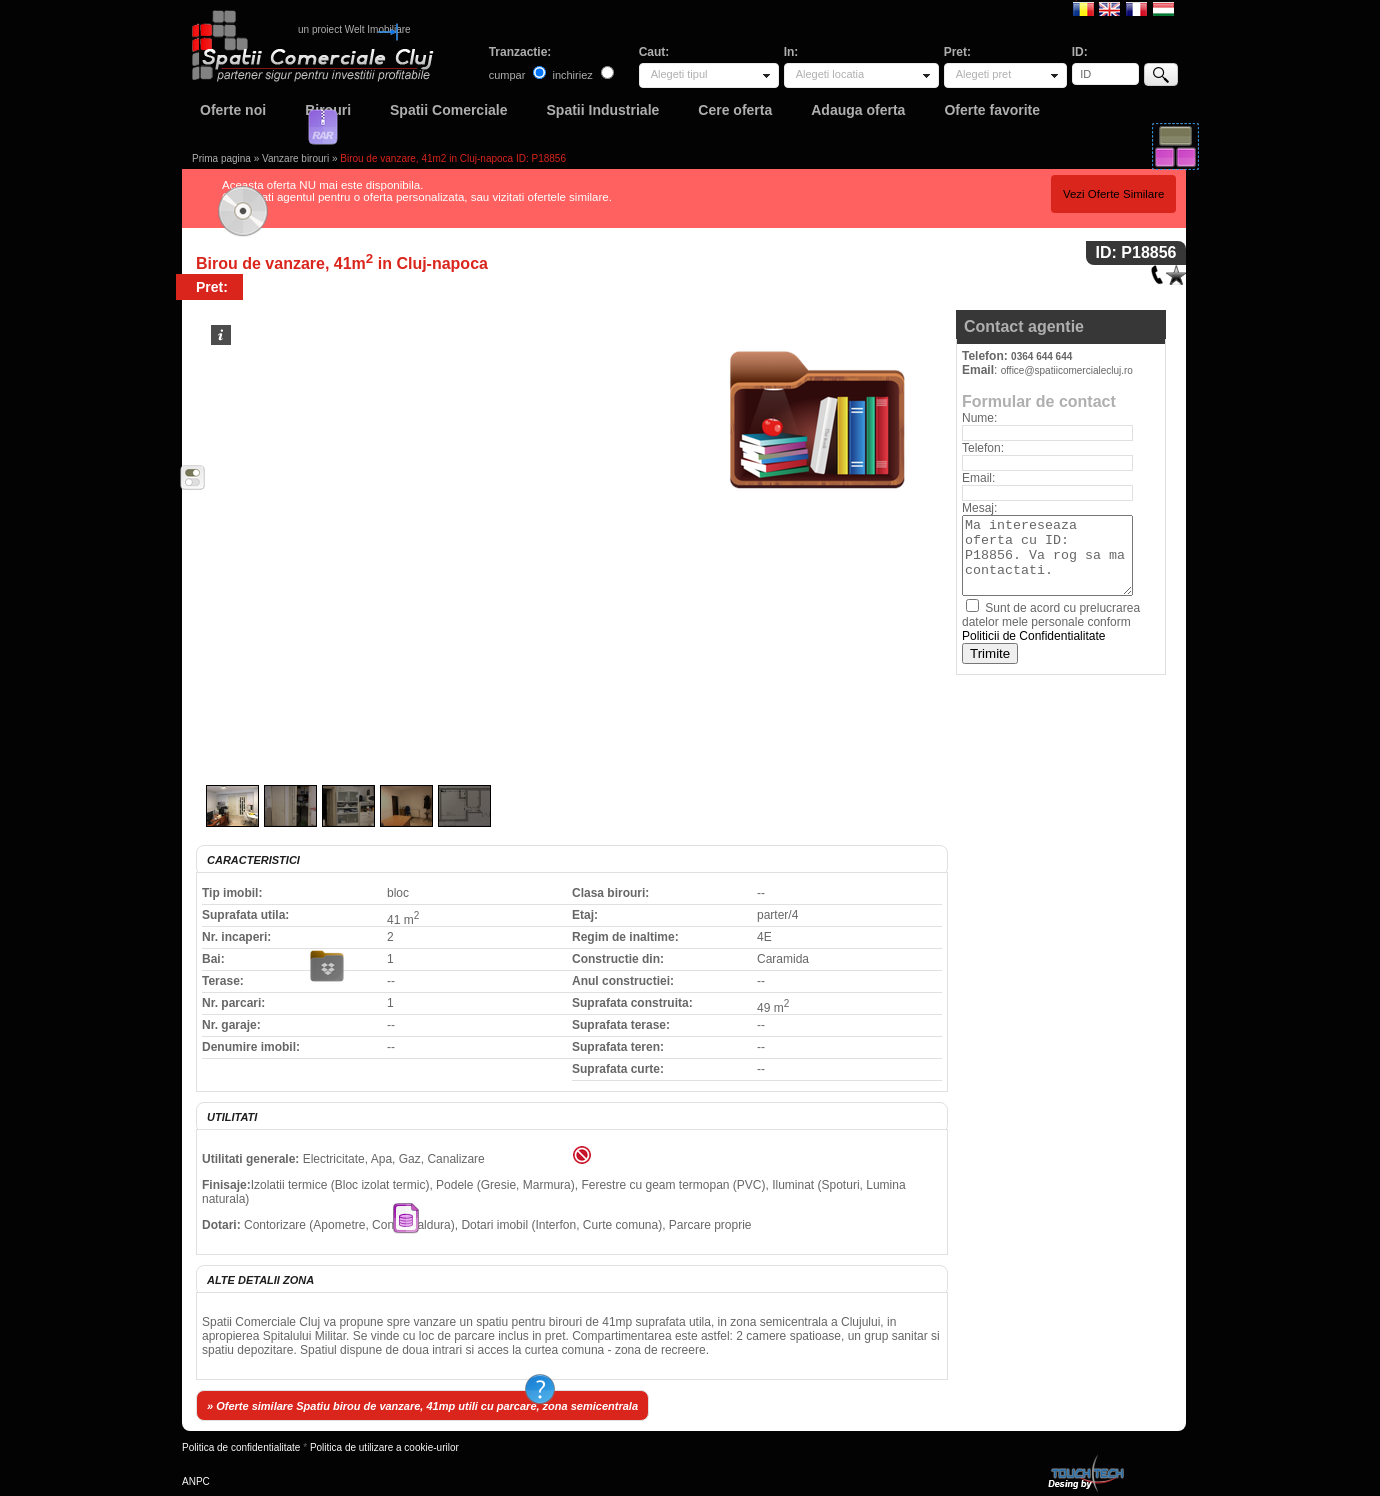  I want to click on go to the last item or page, so click(388, 32).